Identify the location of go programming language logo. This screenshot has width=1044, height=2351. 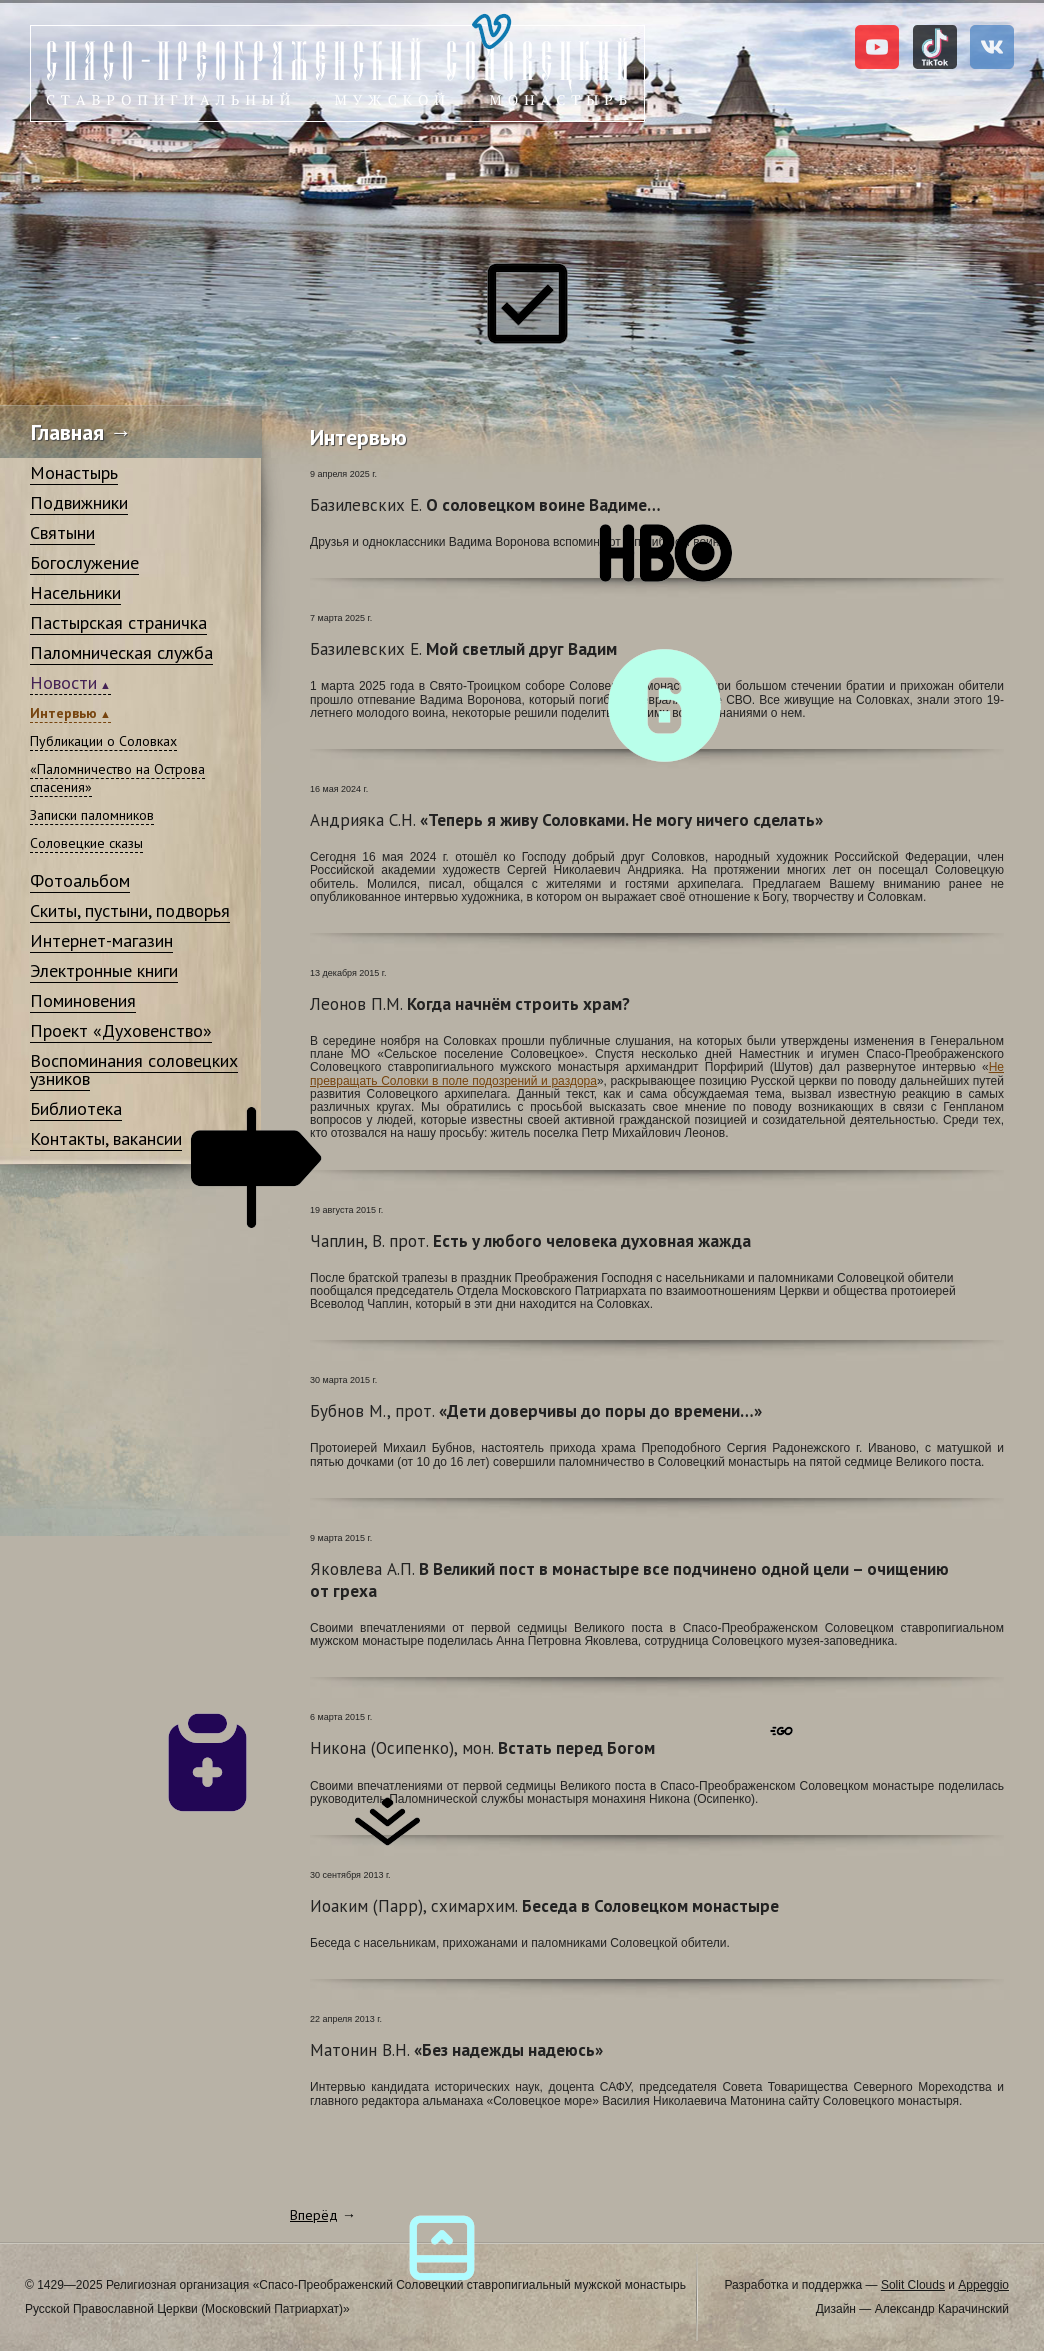
(782, 1731).